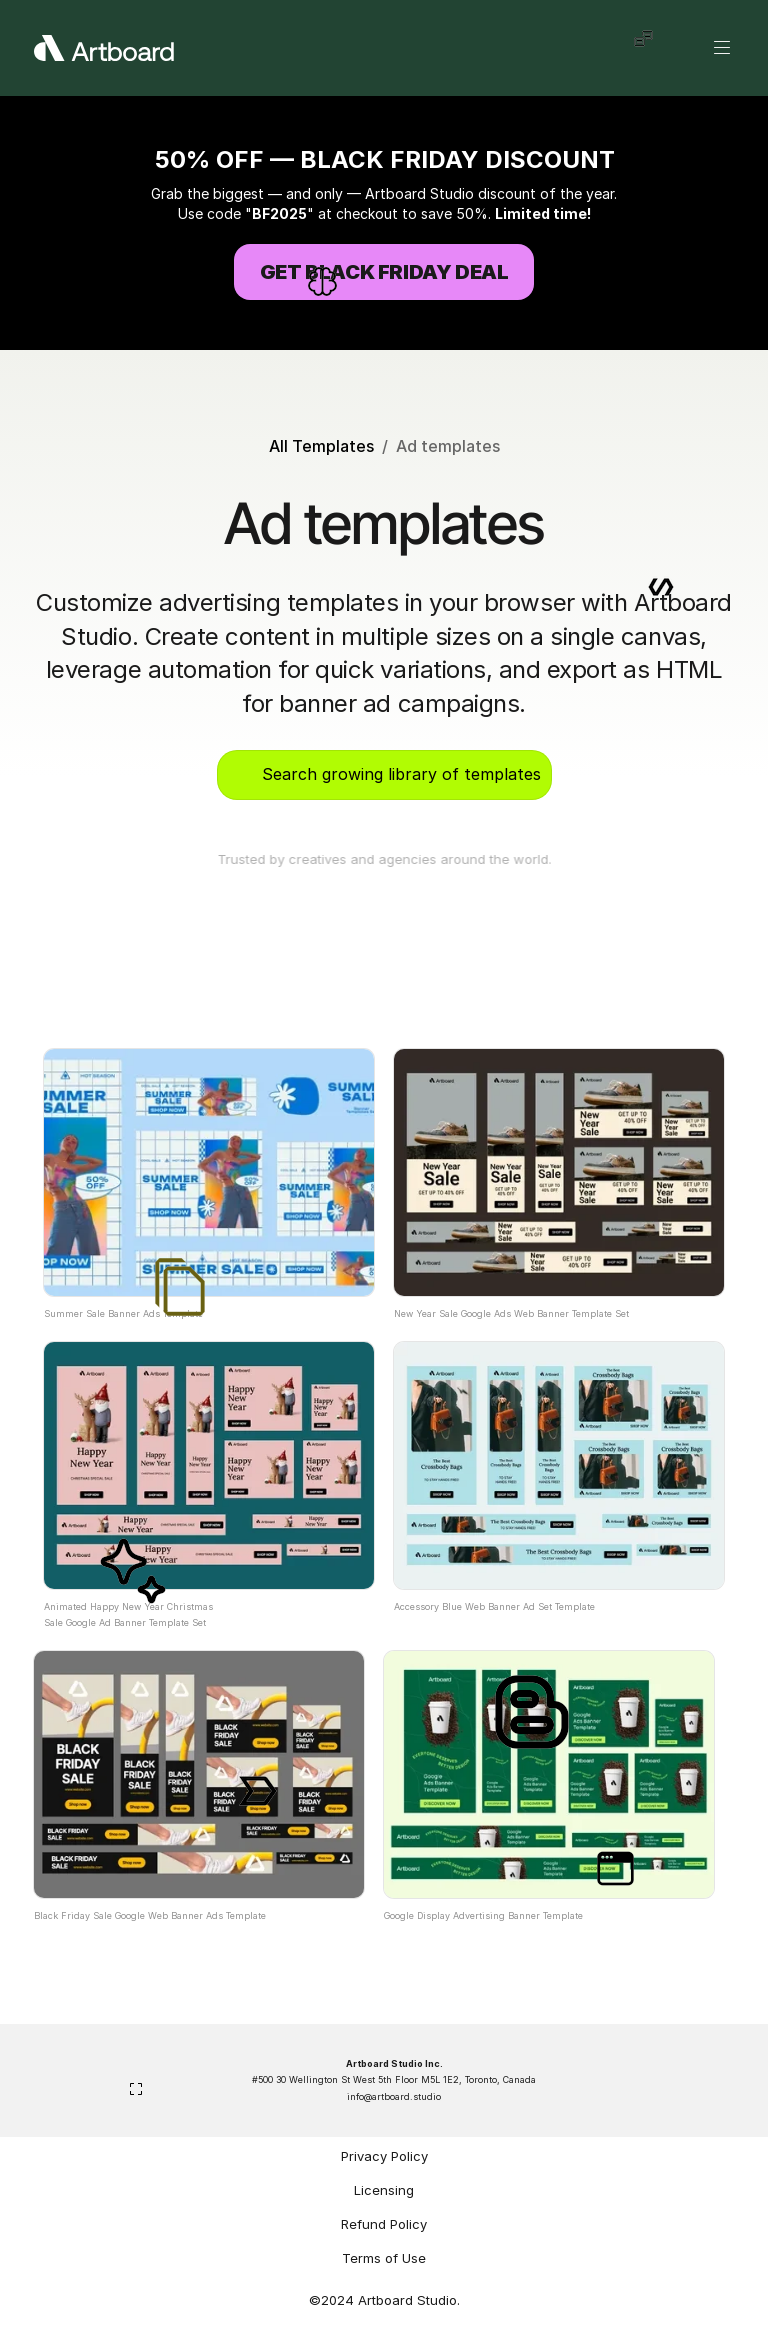 This screenshot has height=2339, width=768. What do you see at coordinates (532, 1712) in the screenshot?
I see `open blogger app` at bounding box center [532, 1712].